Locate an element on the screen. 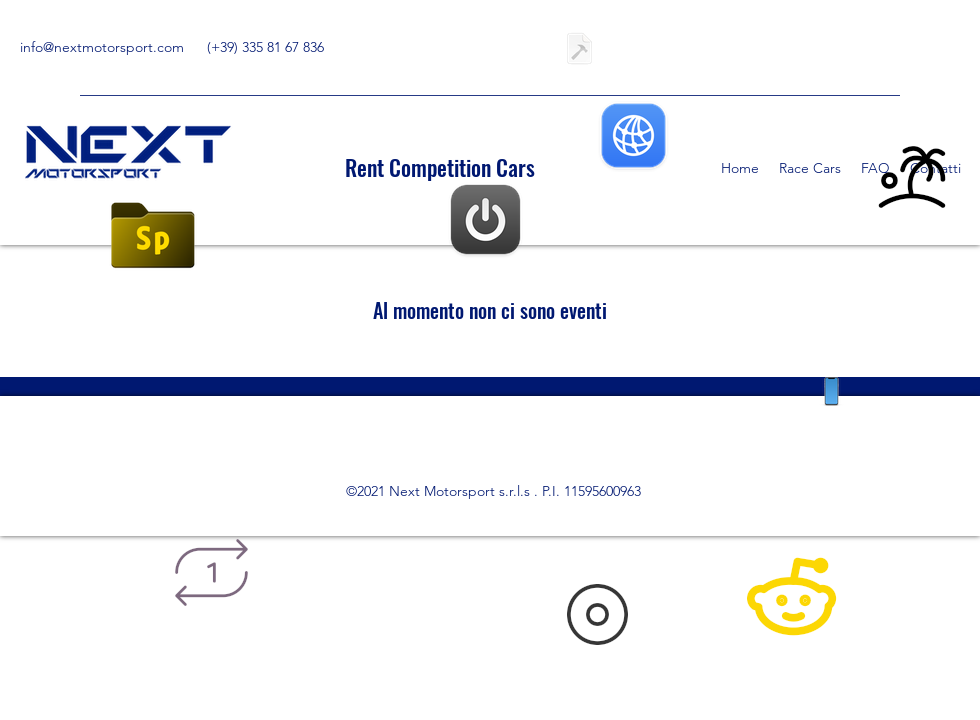 The width and height of the screenshot is (980, 720). view vacation or travel destinations is located at coordinates (912, 177).